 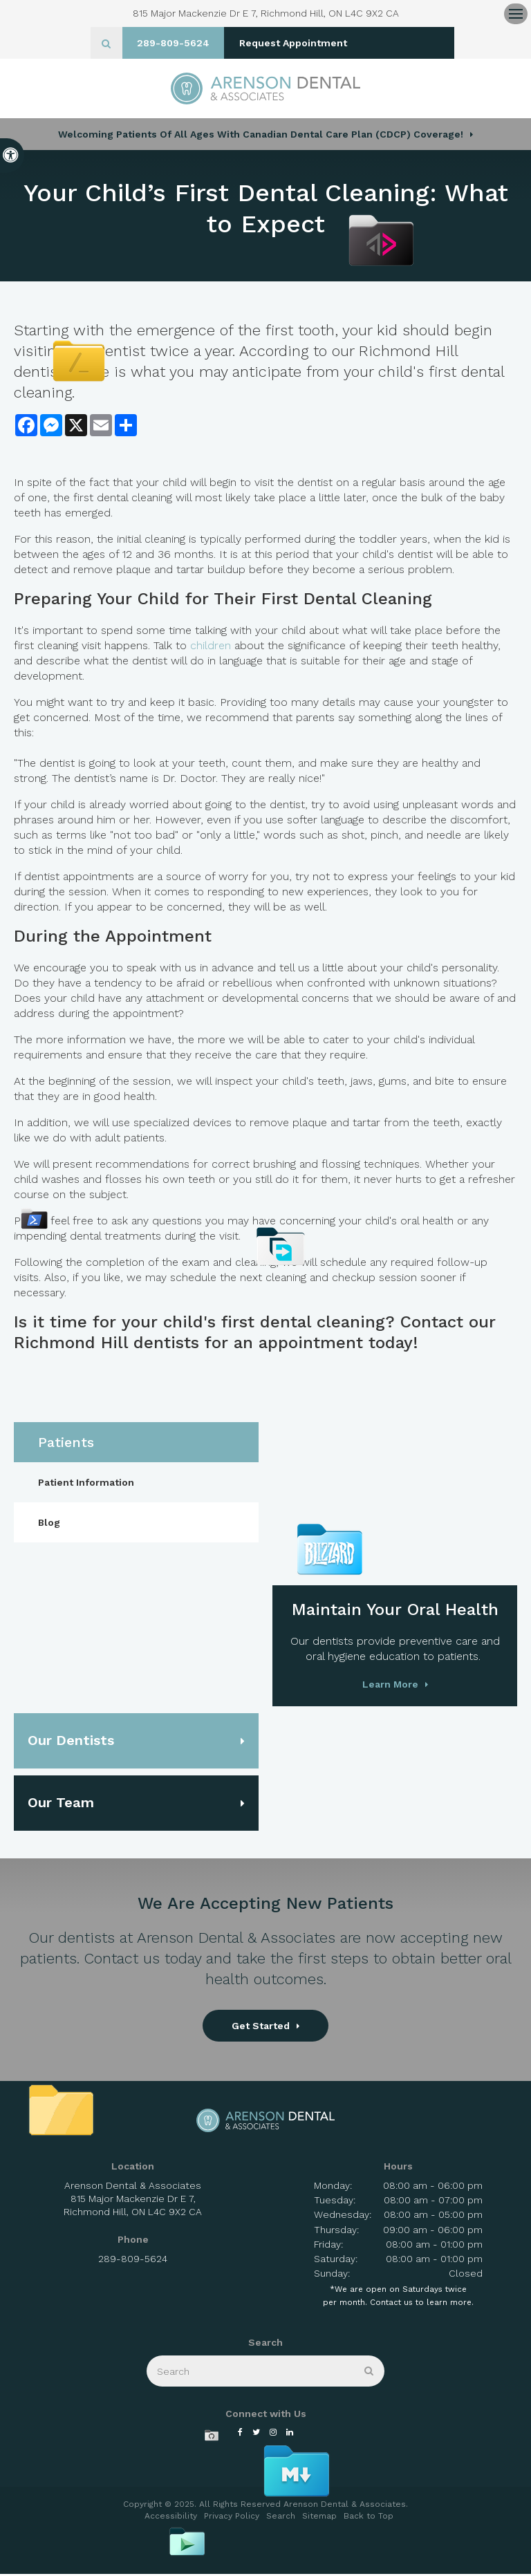 What do you see at coordinates (187, 2542) in the screenshot?
I see `open internet download manager folder` at bounding box center [187, 2542].